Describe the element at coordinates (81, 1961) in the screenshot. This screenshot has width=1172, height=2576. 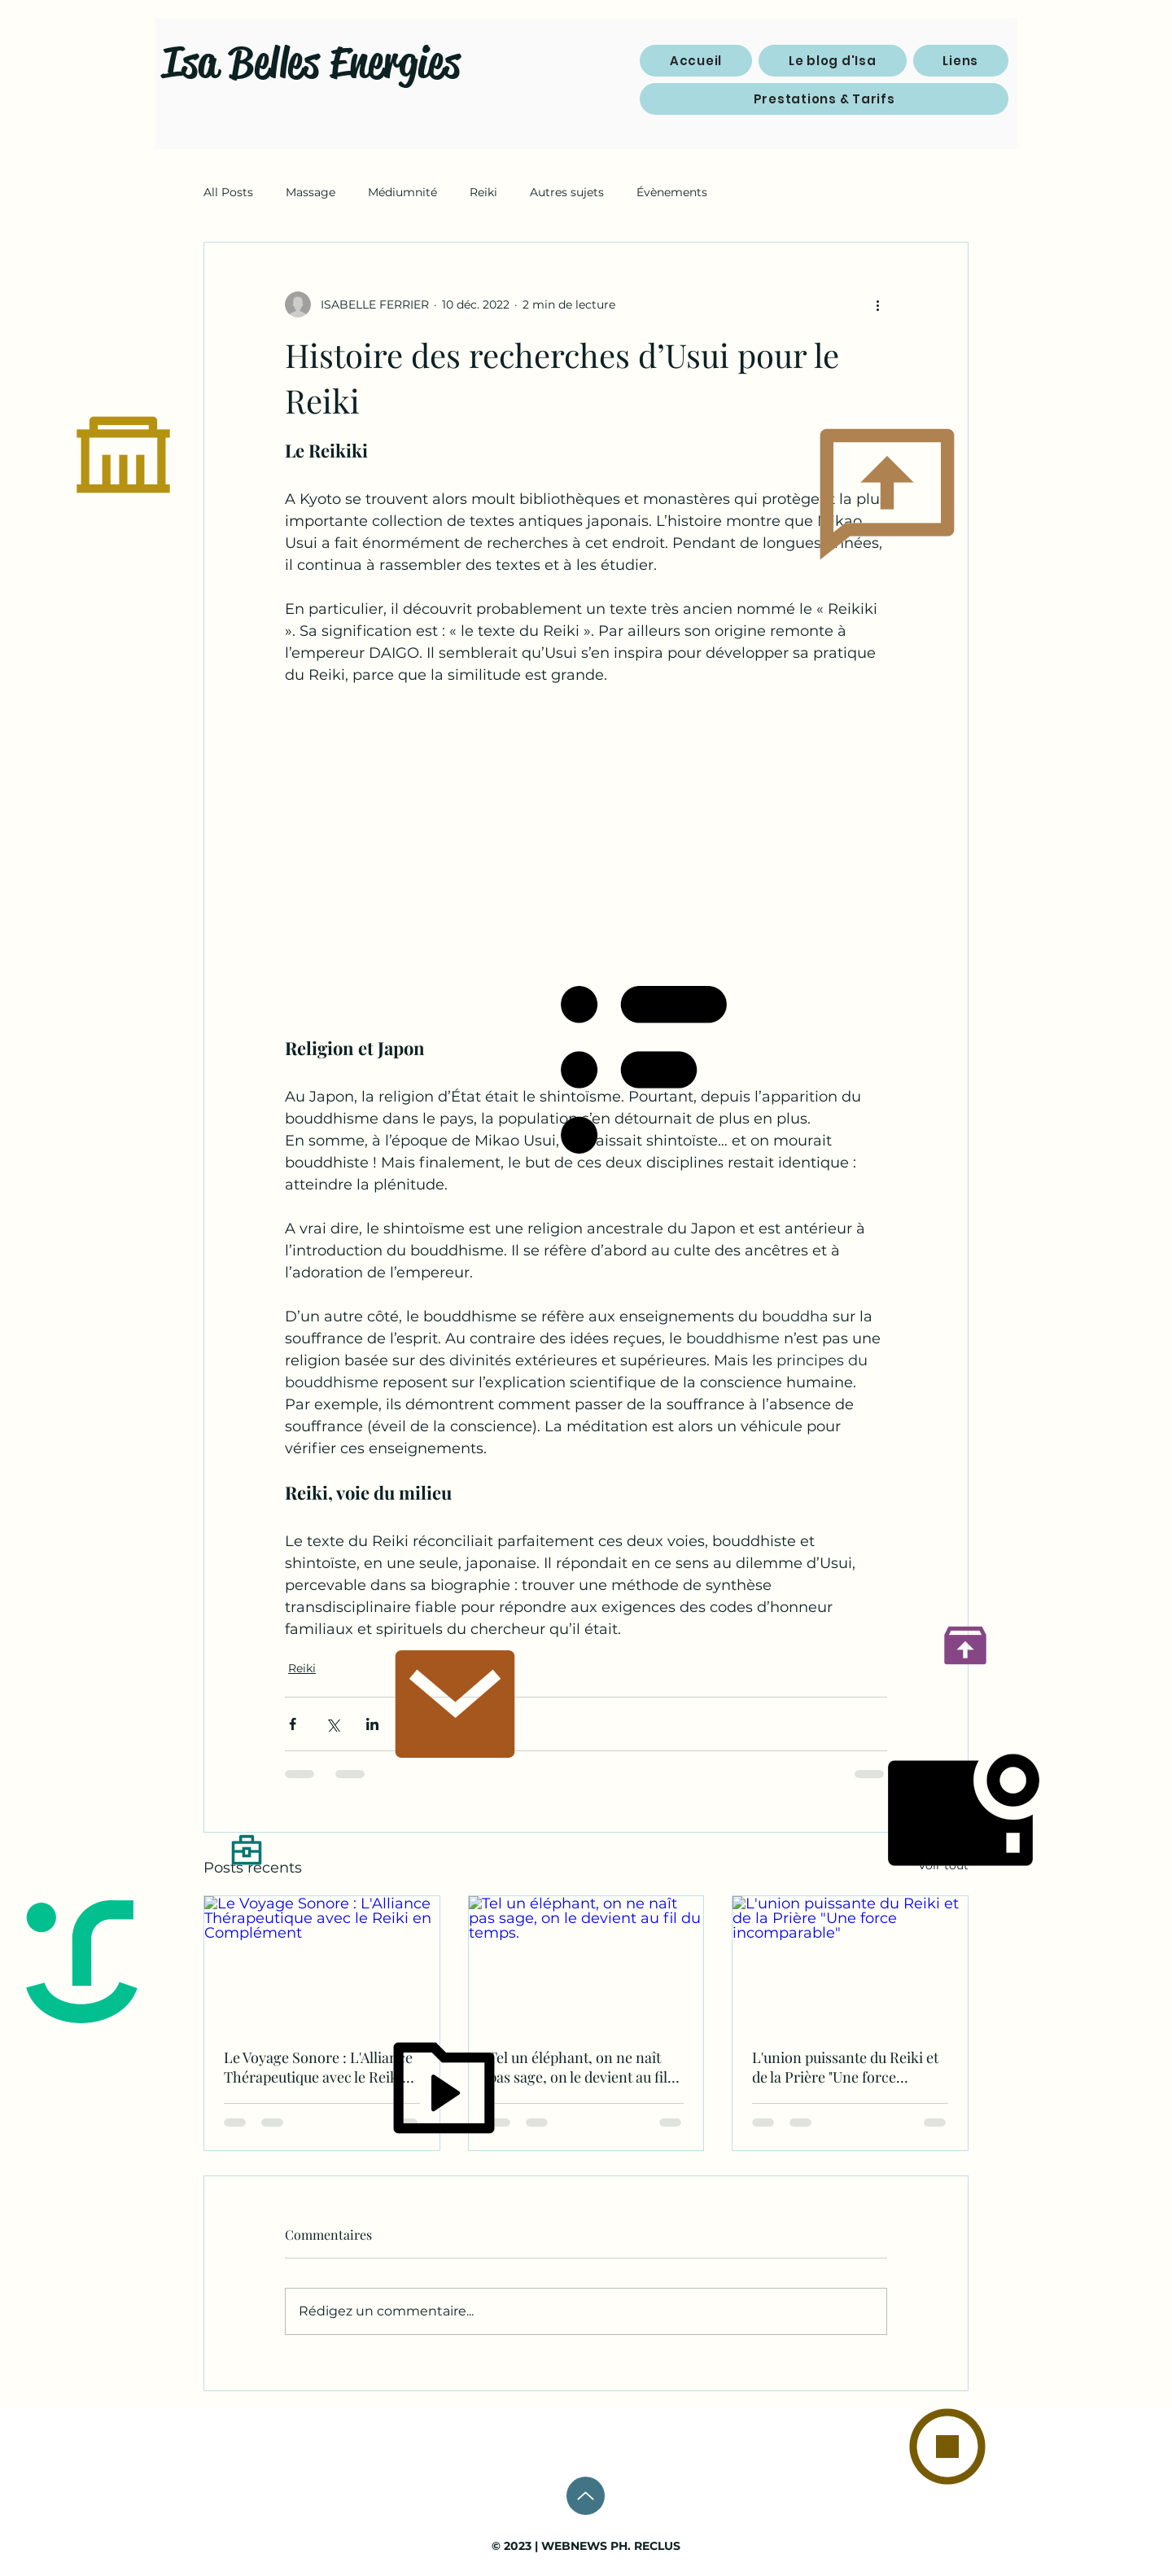
I see `rezgo booking platform logo` at that location.